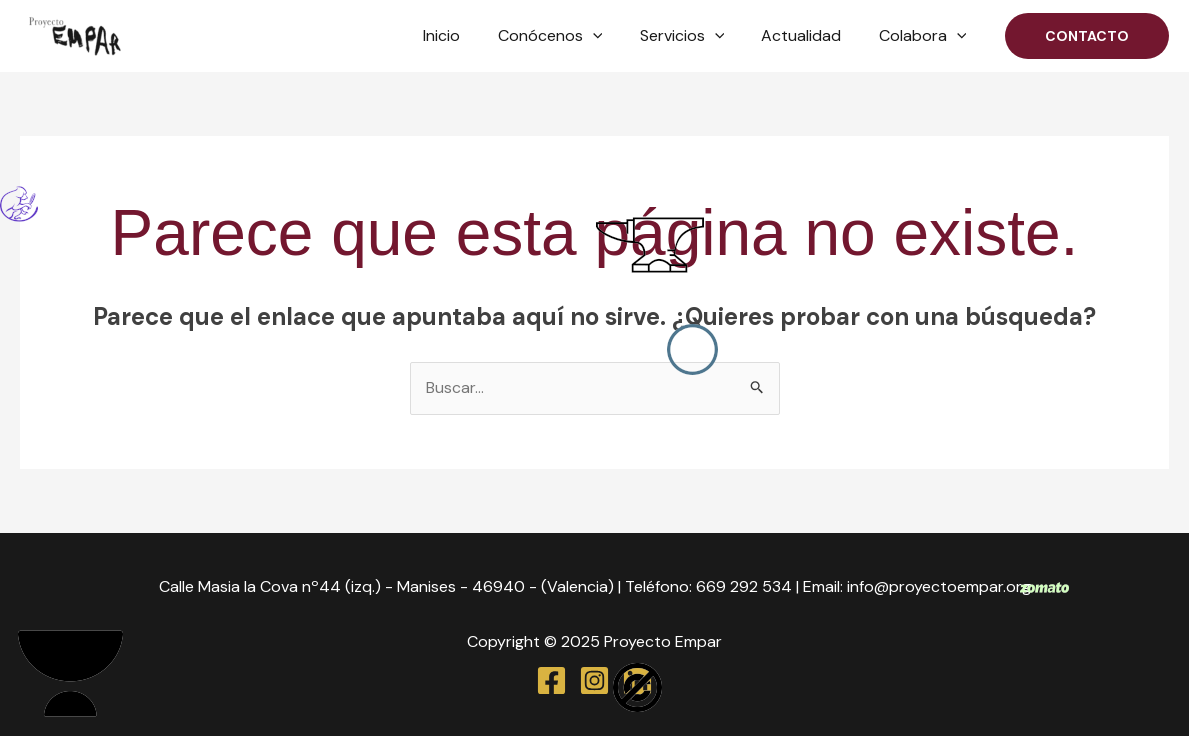  I want to click on conventional commits project logo, so click(692, 349).